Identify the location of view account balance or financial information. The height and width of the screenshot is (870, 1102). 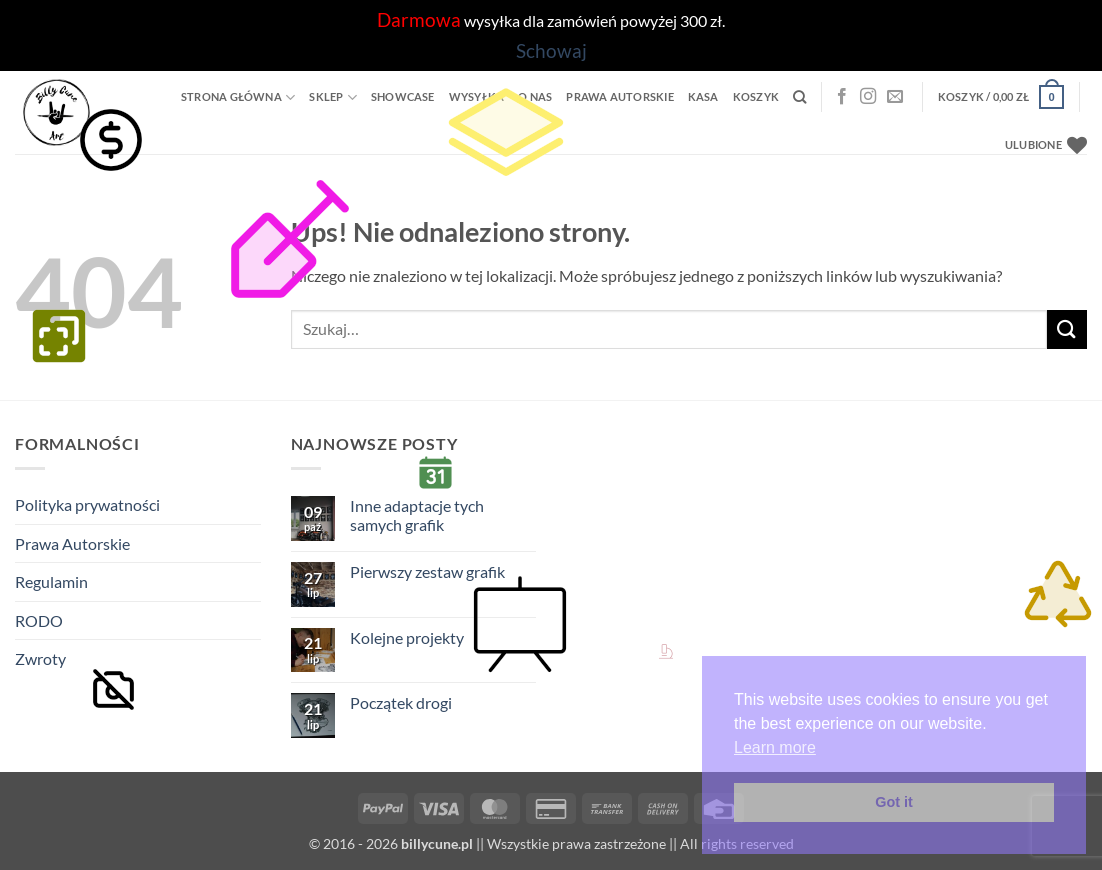
(111, 140).